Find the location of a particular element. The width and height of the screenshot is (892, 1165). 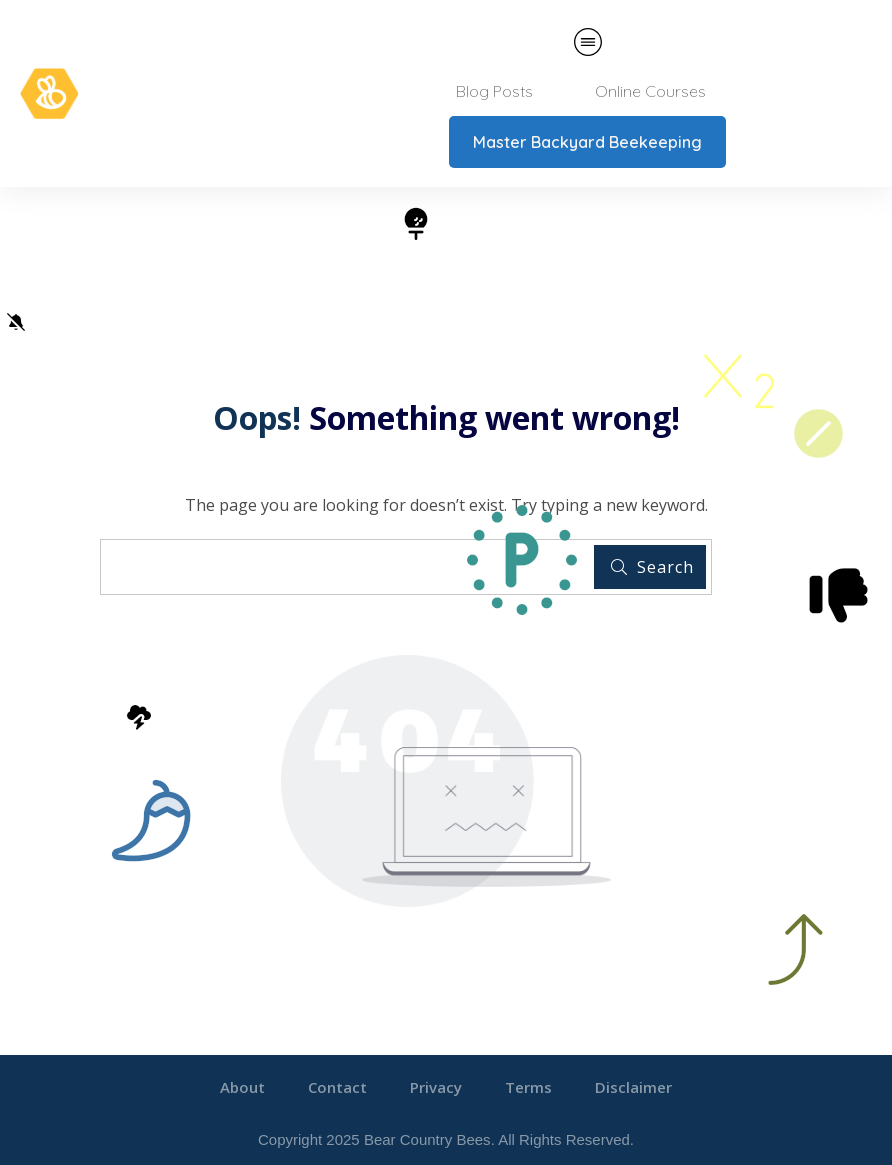

mute notifications is located at coordinates (16, 322).